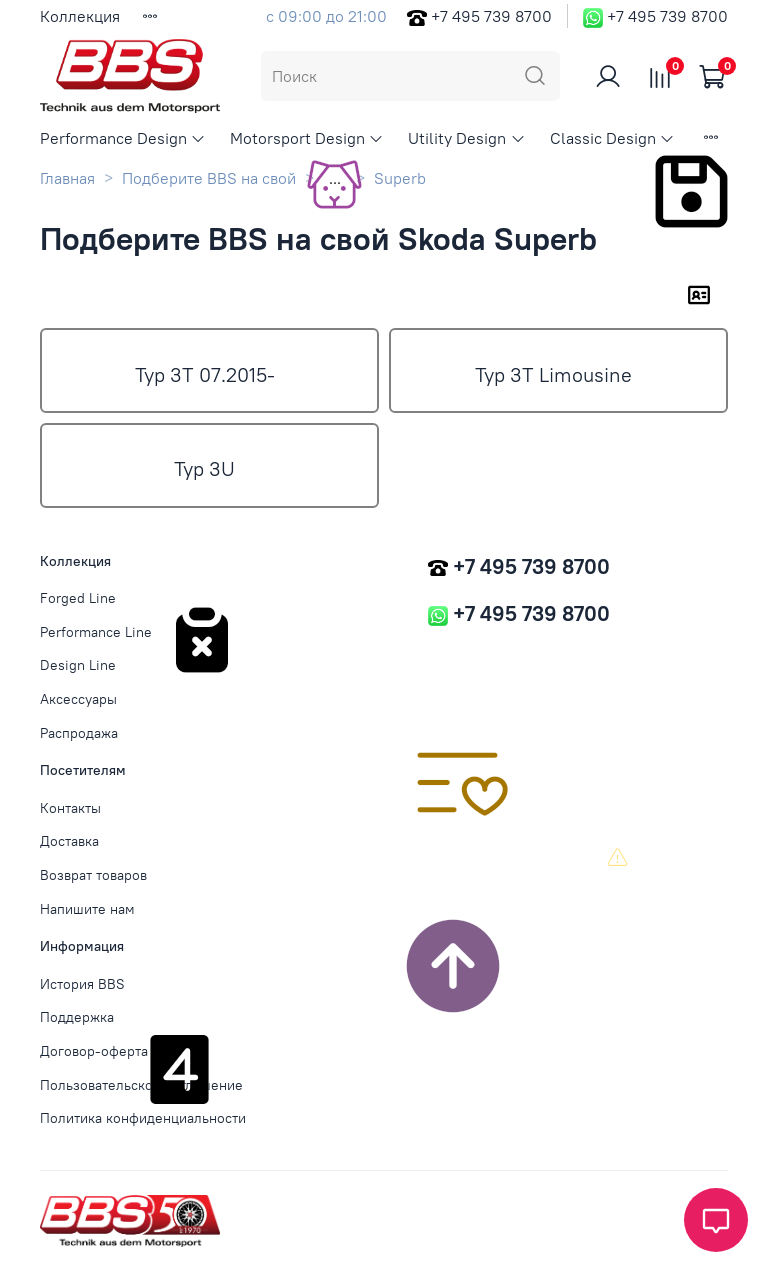  What do you see at coordinates (617, 857) in the screenshot?
I see `indicates a warning or caution state` at bounding box center [617, 857].